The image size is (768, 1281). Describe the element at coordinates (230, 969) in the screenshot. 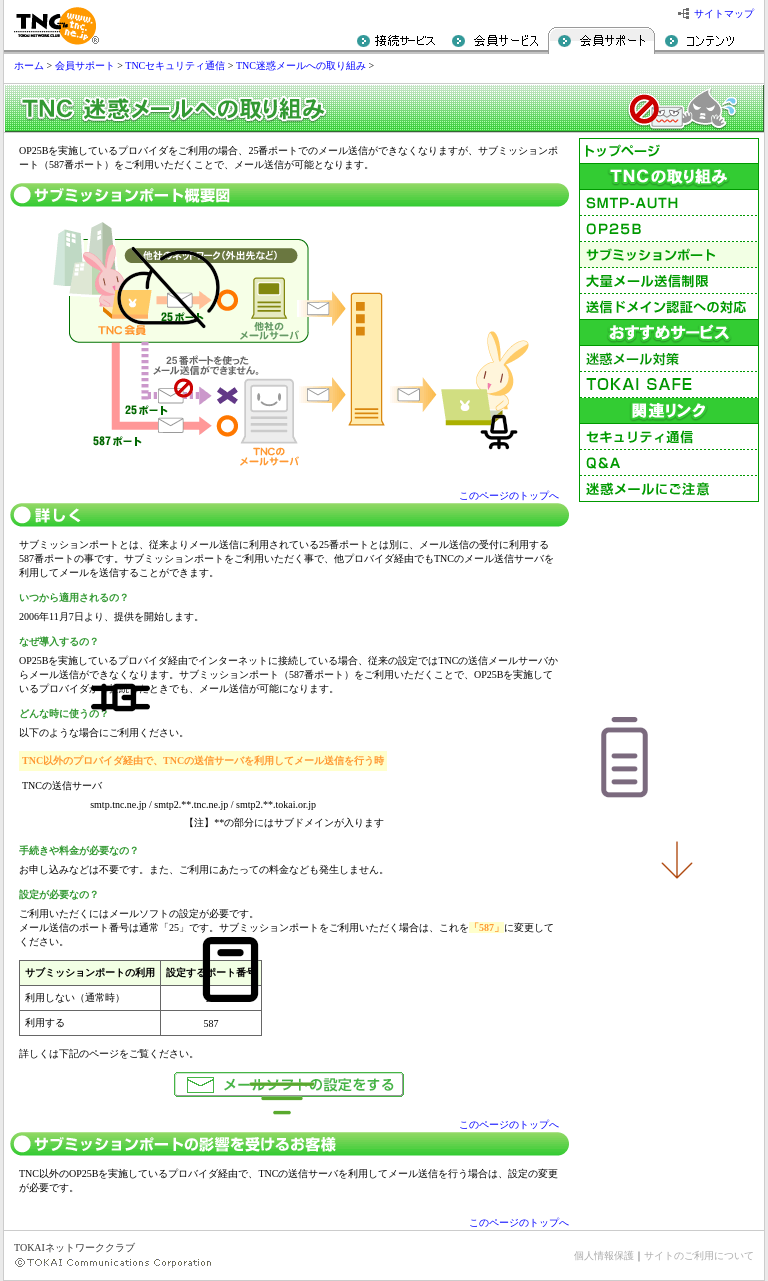

I see `tablet device with speaker` at that location.